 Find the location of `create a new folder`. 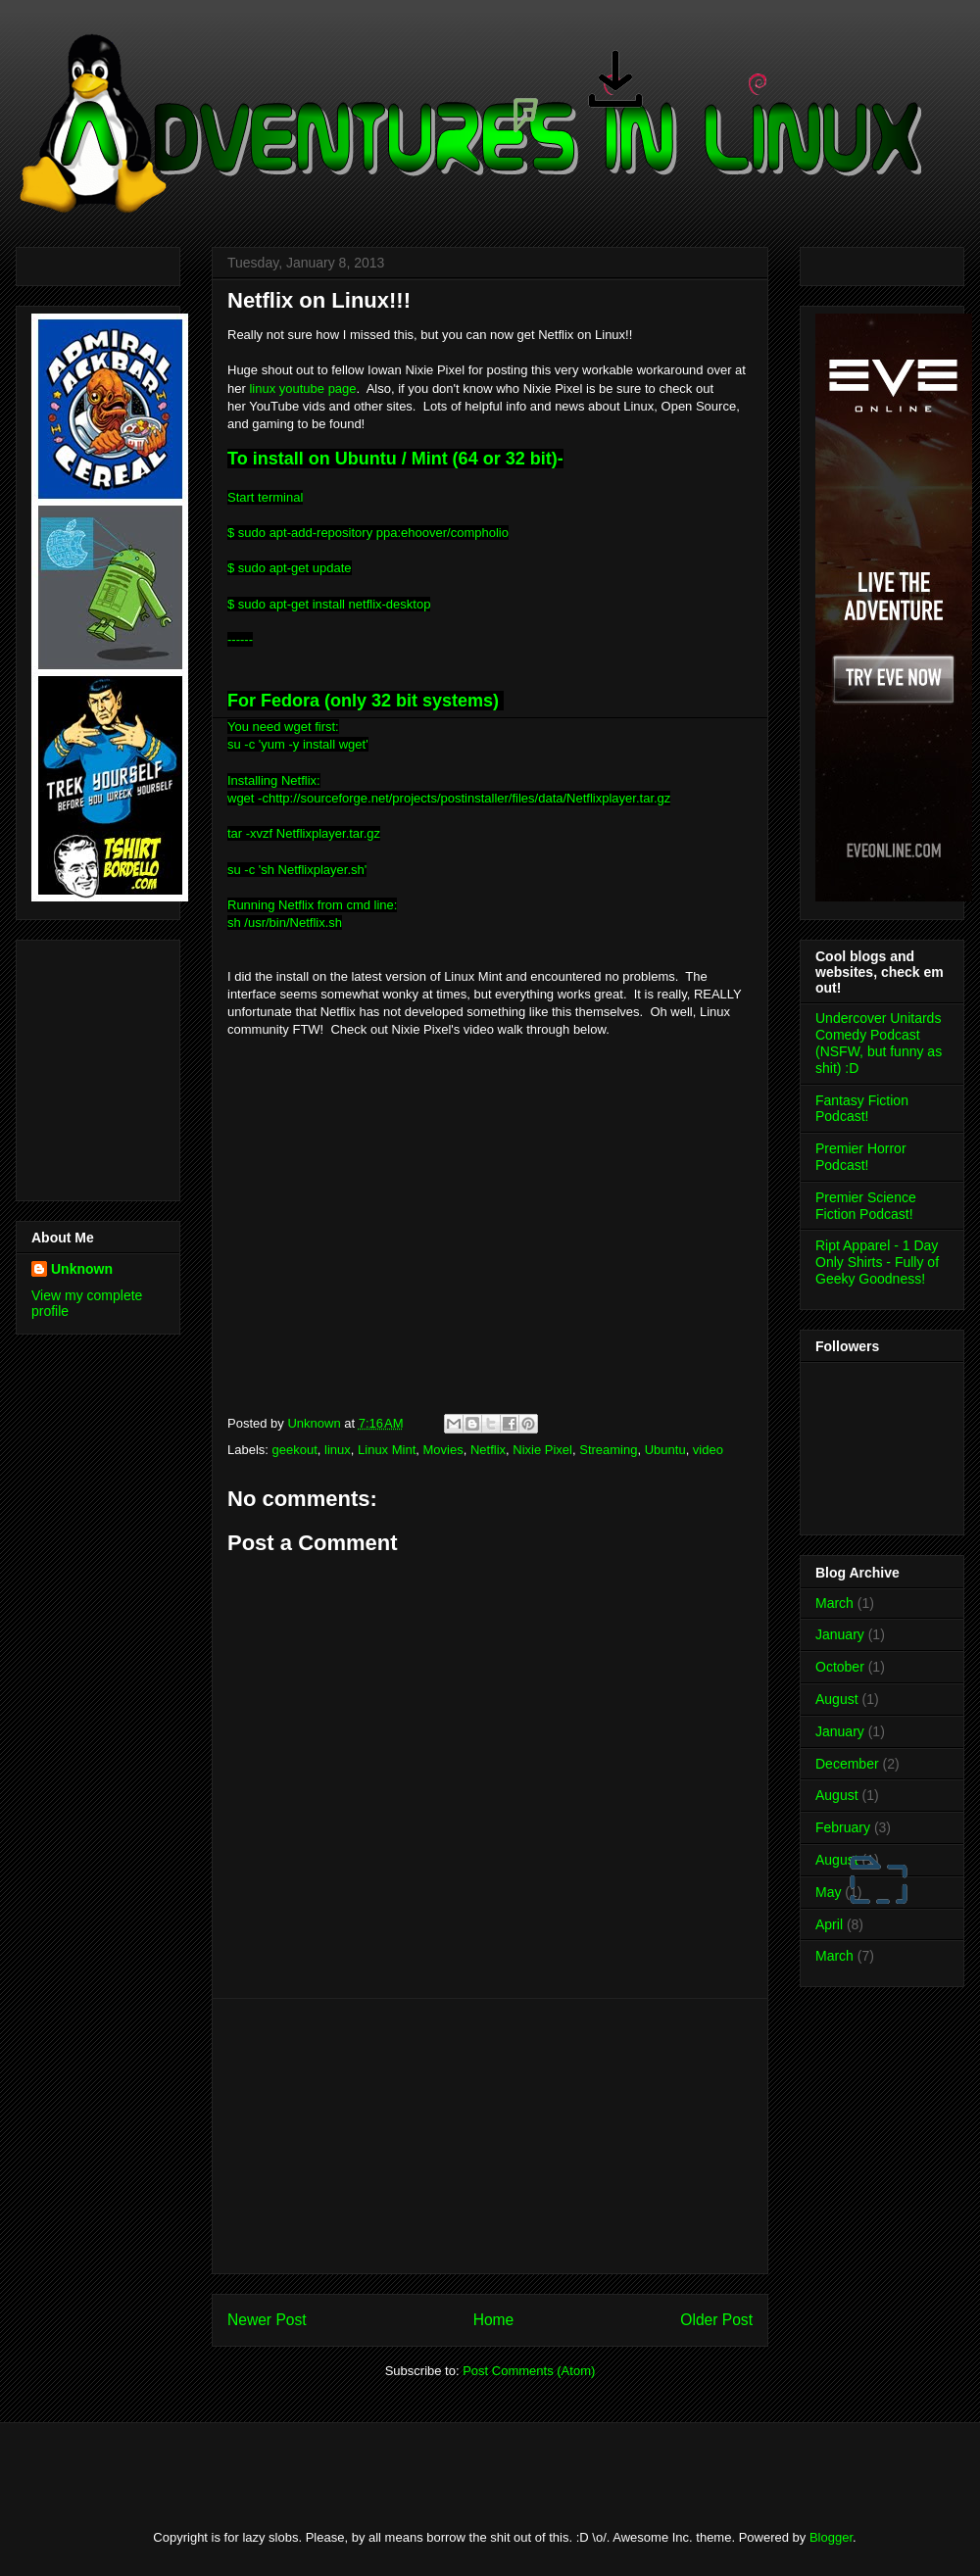

create a new folder is located at coordinates (878, 1879).